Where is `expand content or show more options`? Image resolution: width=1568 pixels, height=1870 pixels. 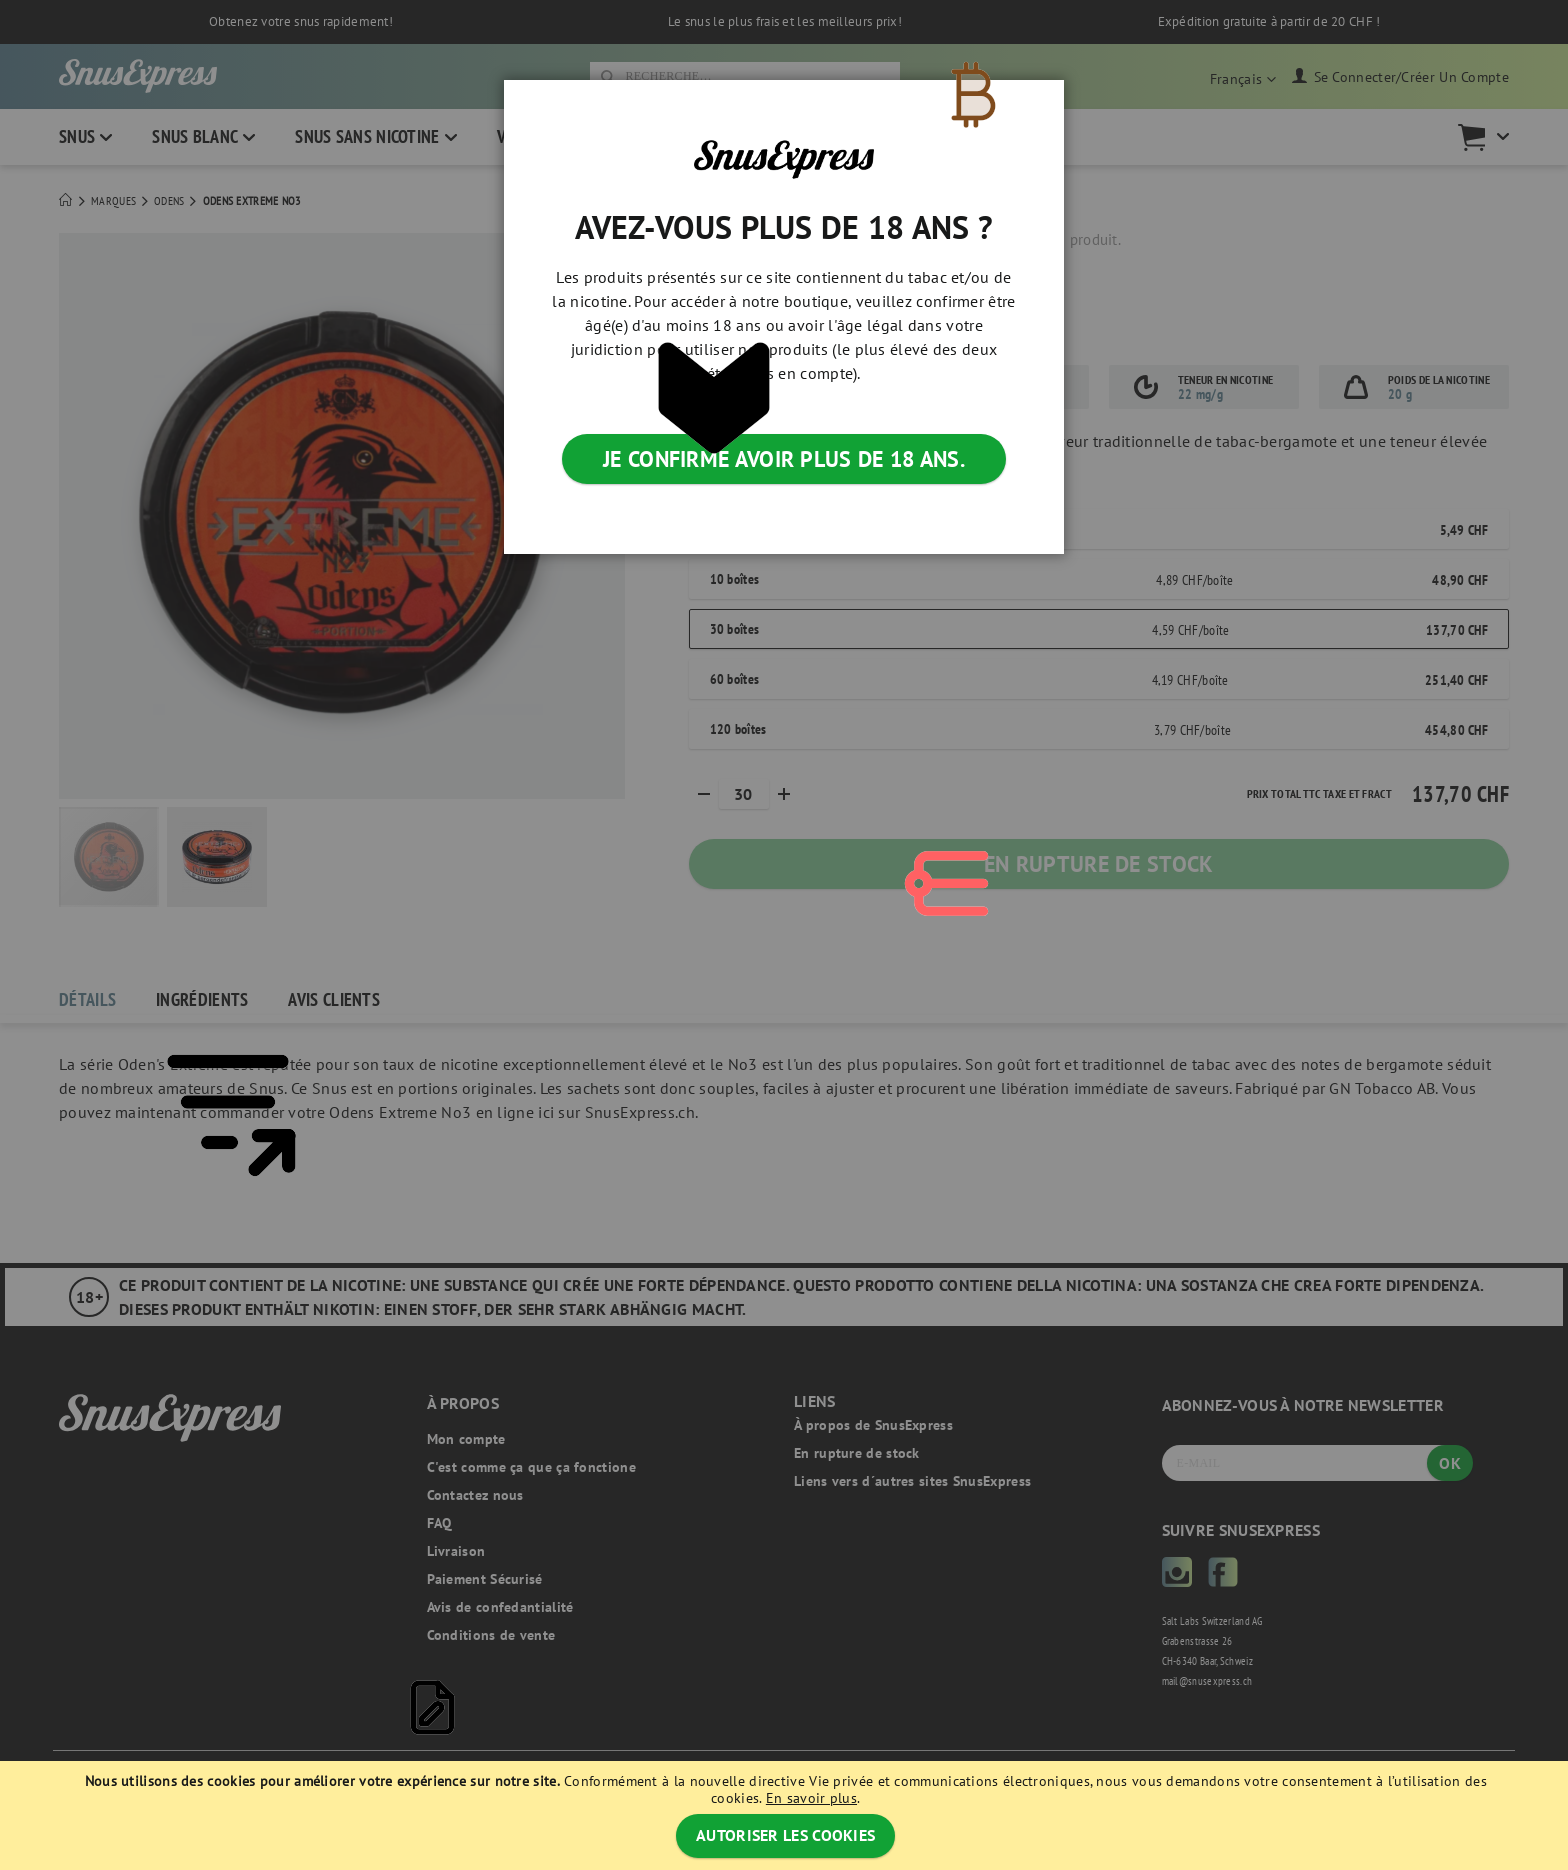
expand content or show more options is located at coordinates (714, 398).